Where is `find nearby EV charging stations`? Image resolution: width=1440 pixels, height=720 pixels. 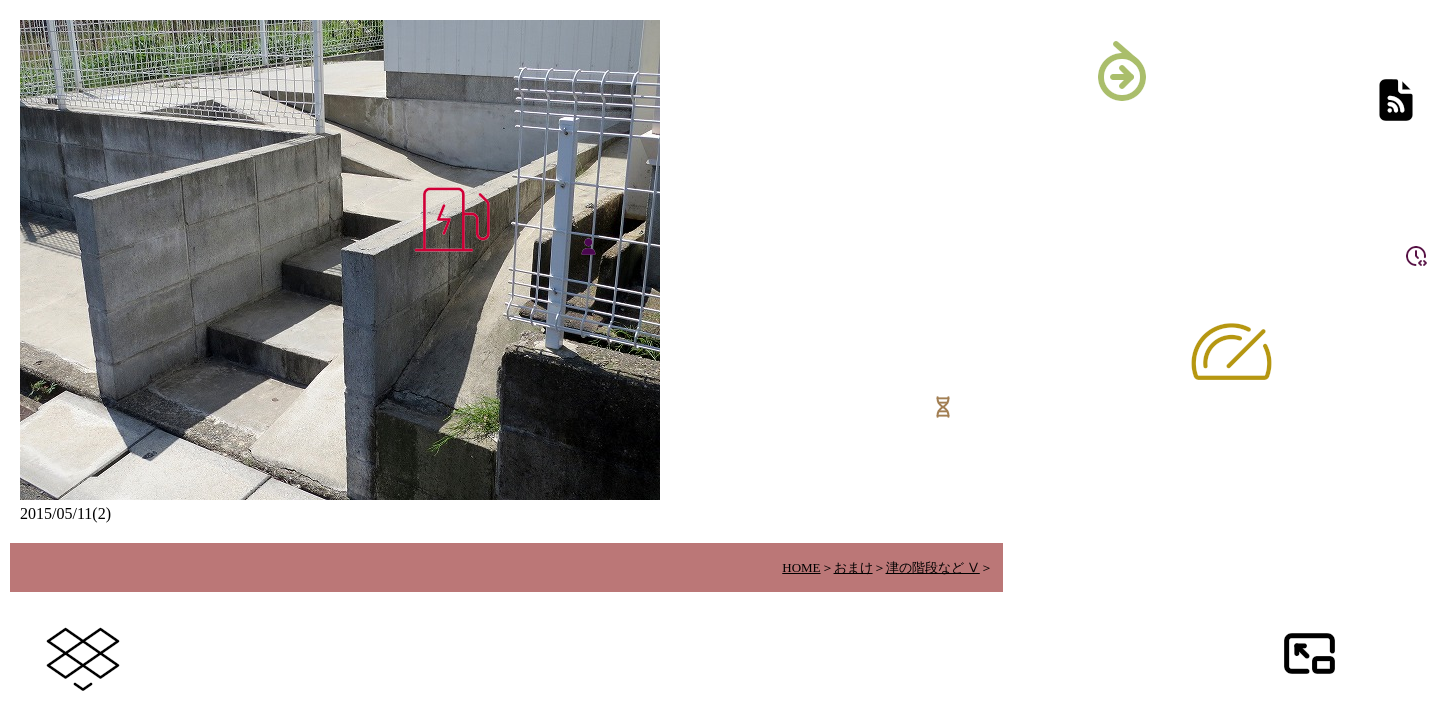
find nearby EV charging stations is located at coordinates (449, 219).